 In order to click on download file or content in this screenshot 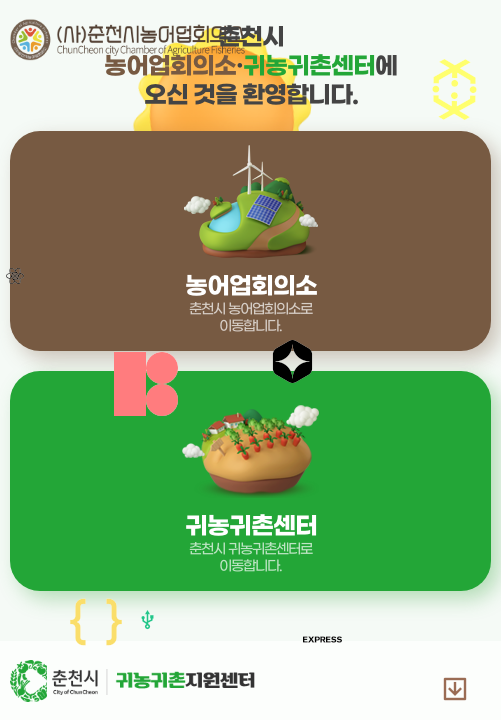, I will do `click(455, 689)`.